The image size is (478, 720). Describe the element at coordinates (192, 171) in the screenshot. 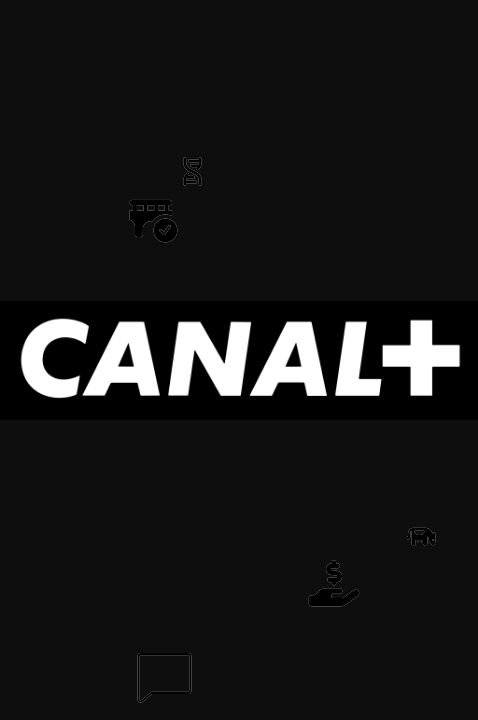

I see `access genetics or biological data` at that location.